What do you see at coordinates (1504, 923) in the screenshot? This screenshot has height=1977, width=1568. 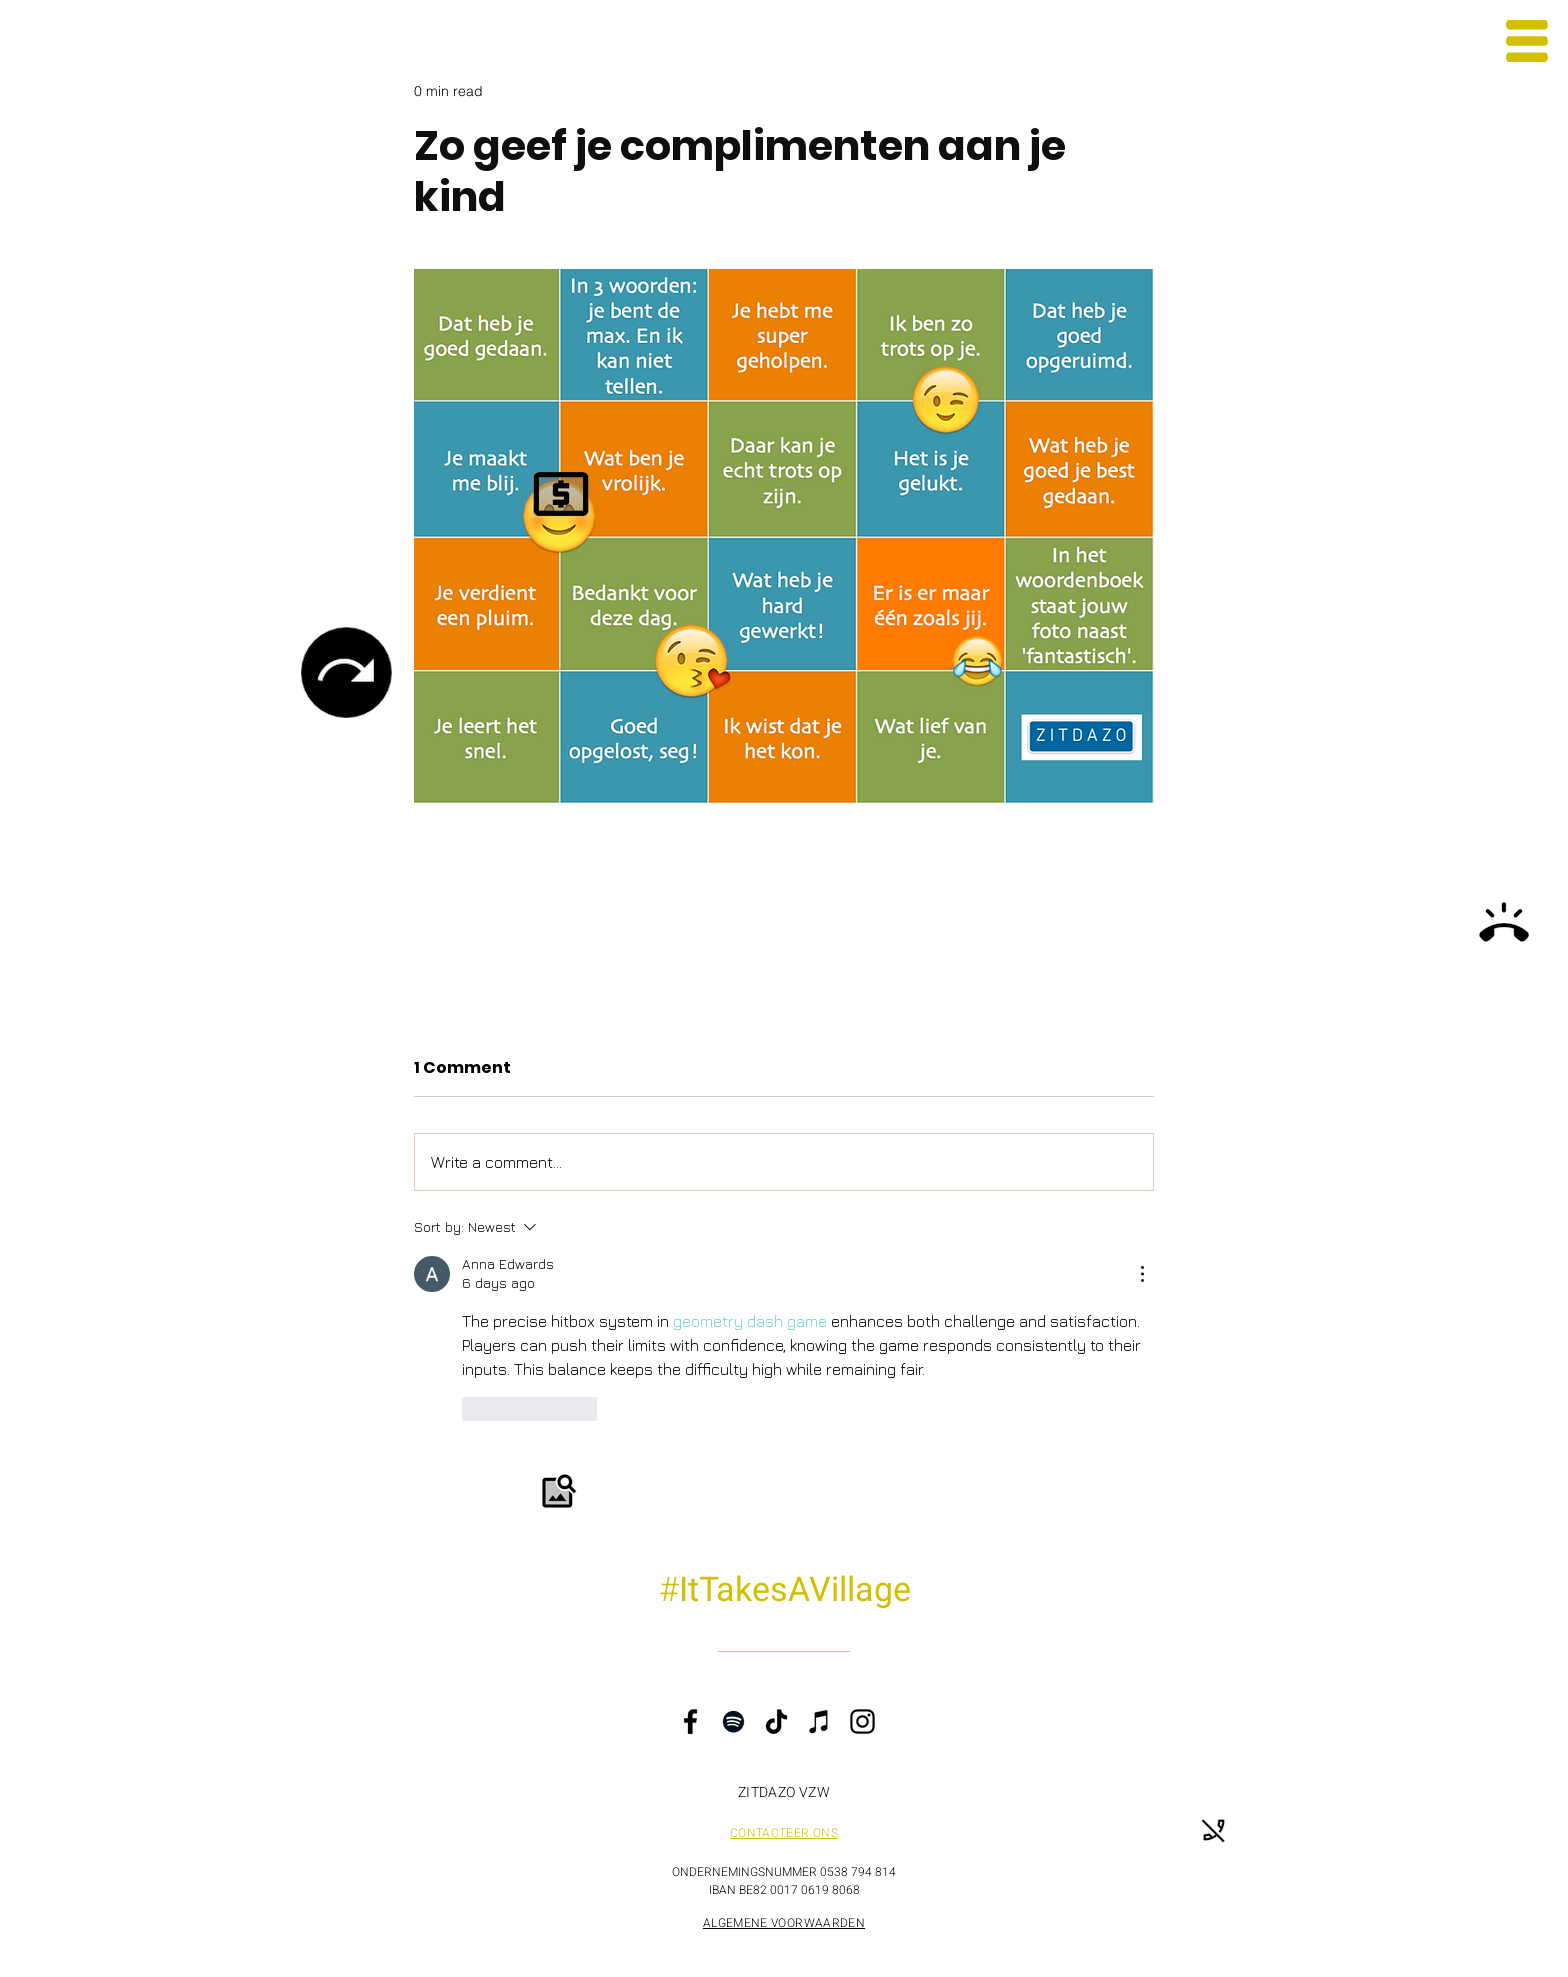 I see `incoming call alert` at bounding box center [1504, 923].